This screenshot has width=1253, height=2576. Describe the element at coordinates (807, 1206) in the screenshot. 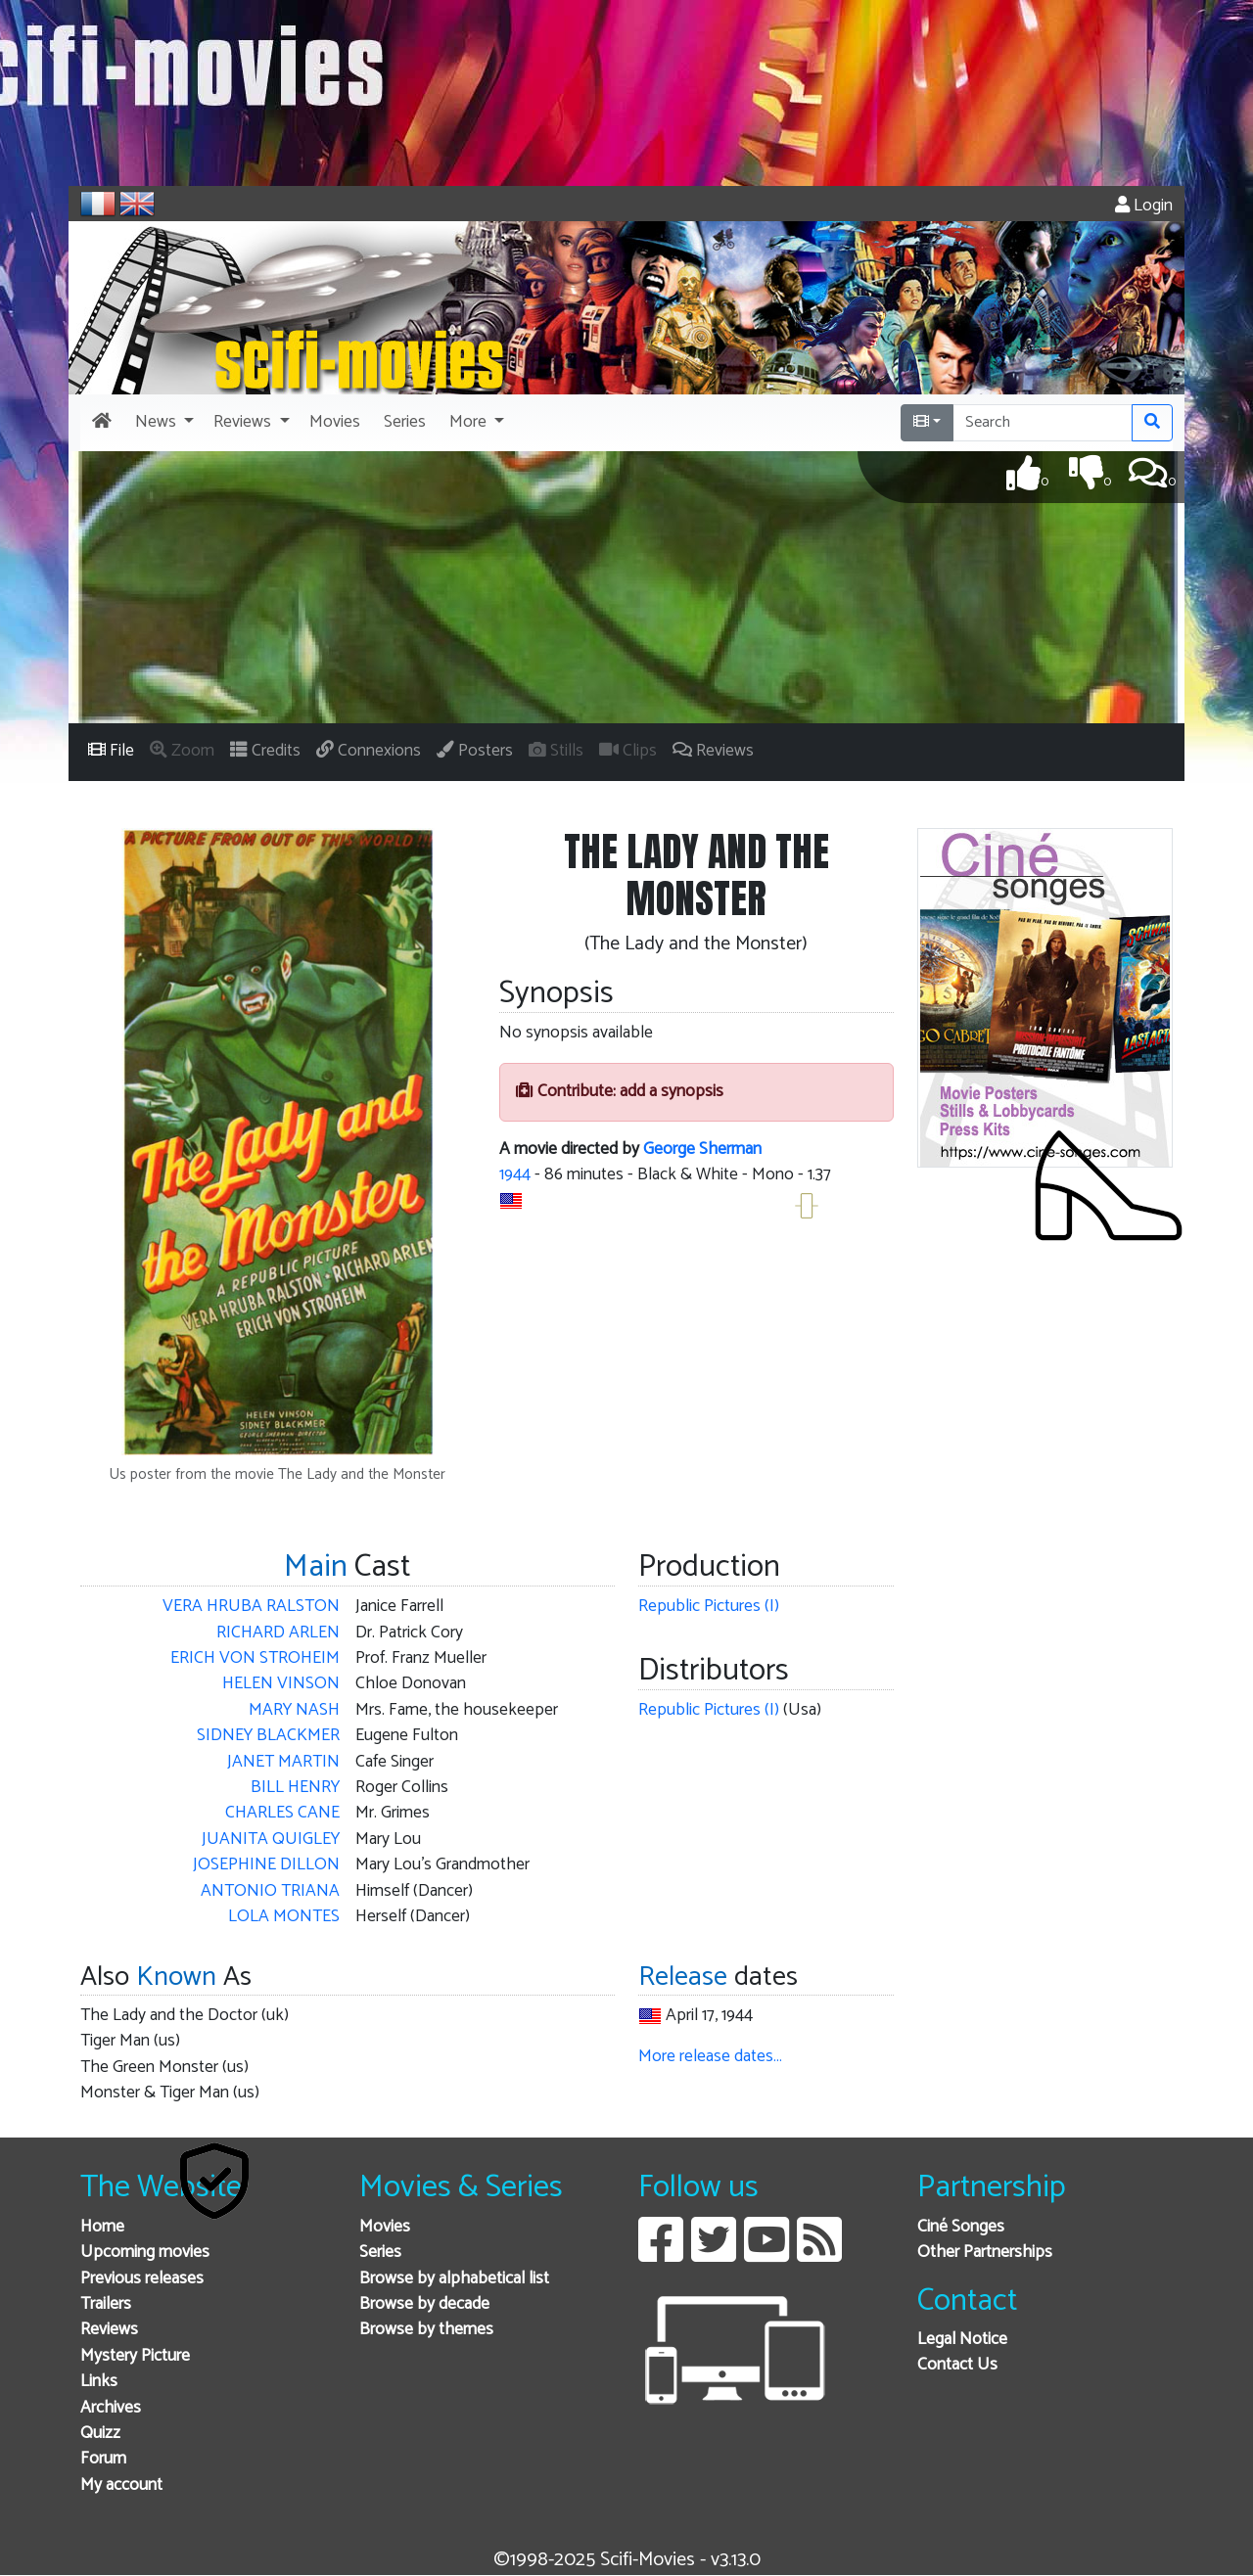

I see `align object to vertical center` at that location.